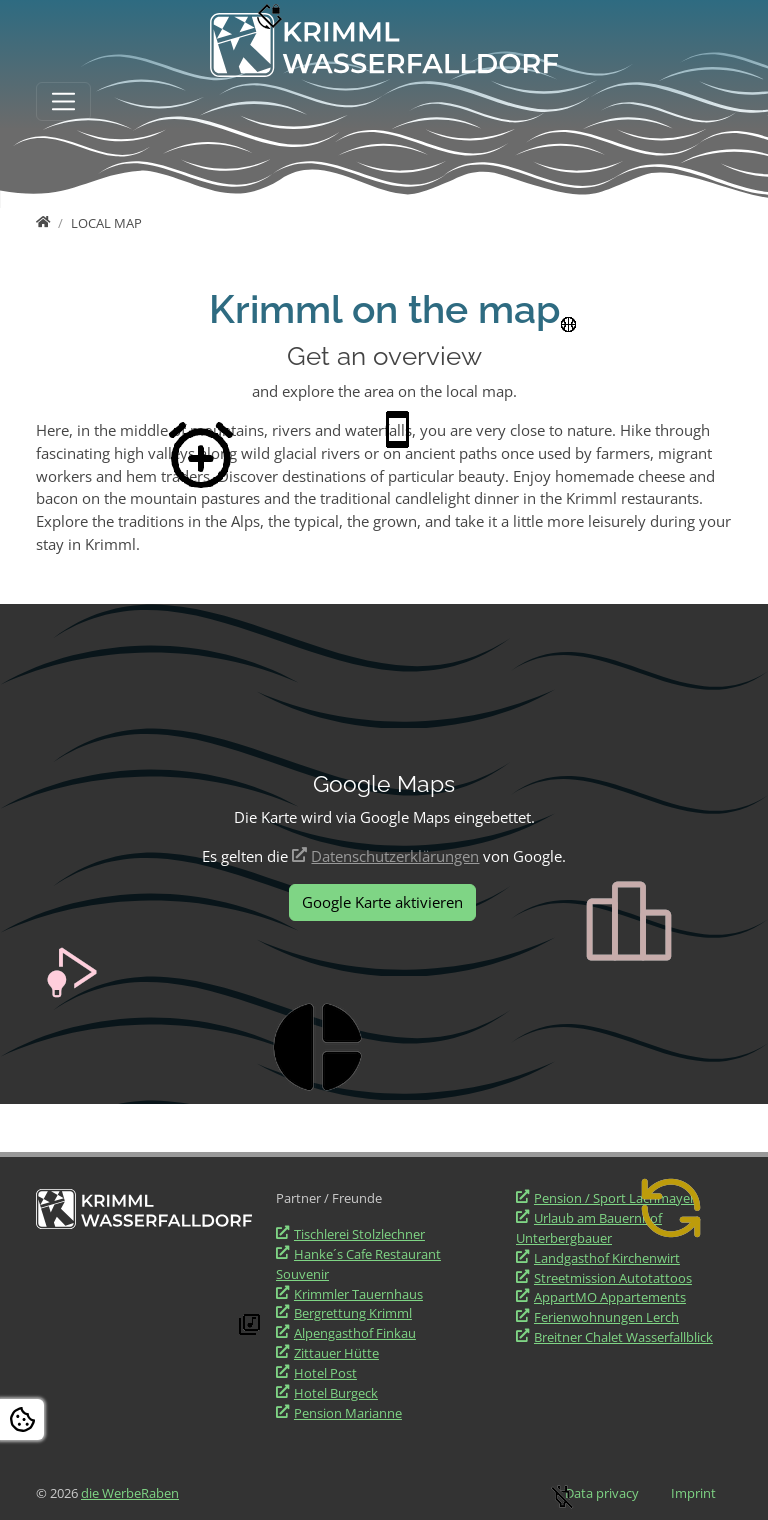  I want to click on run tests with code coverage, so click(70, 970).